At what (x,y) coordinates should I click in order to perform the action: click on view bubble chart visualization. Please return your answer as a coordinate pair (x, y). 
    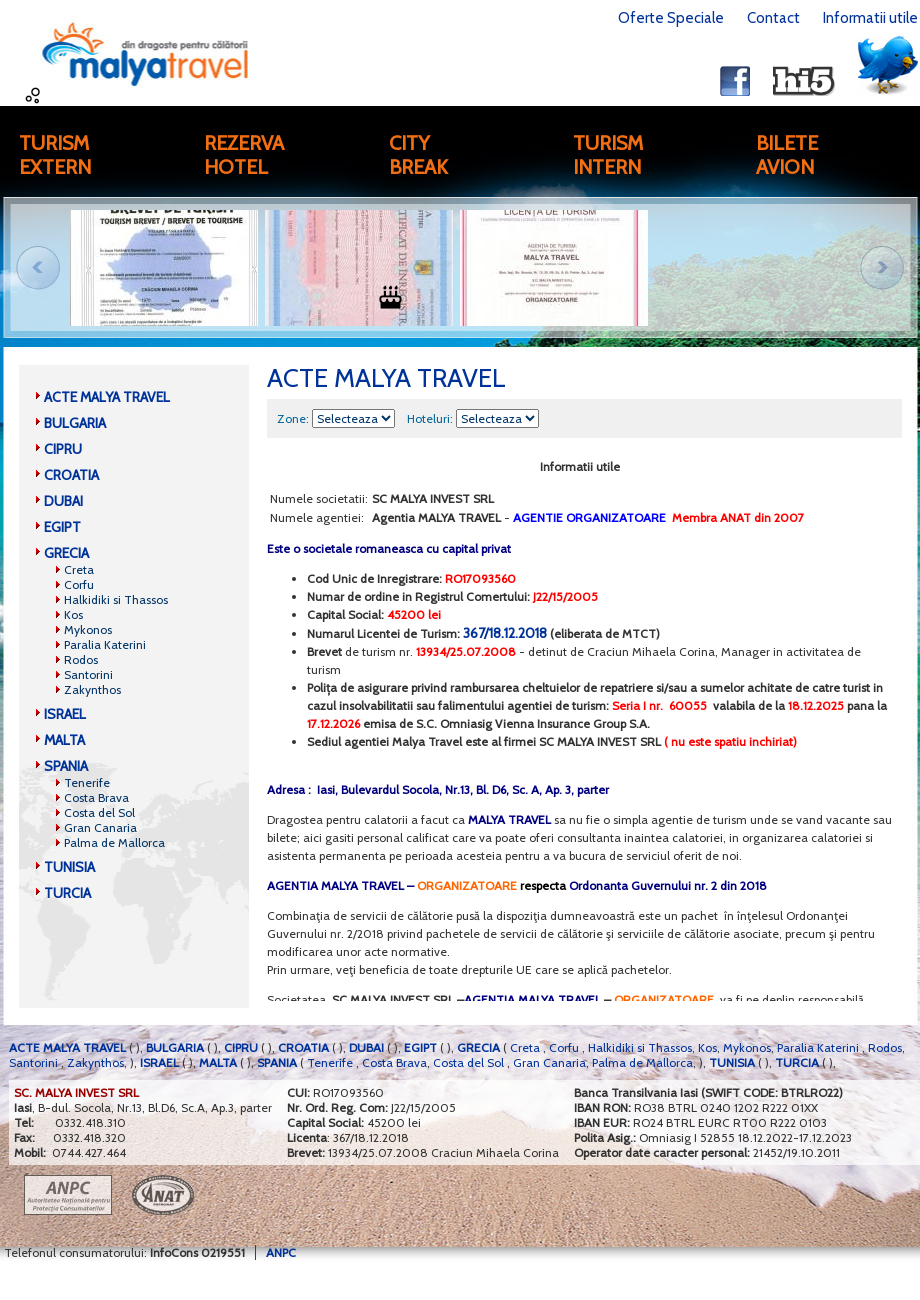
    Looking at the image, I should click on (33, 95).